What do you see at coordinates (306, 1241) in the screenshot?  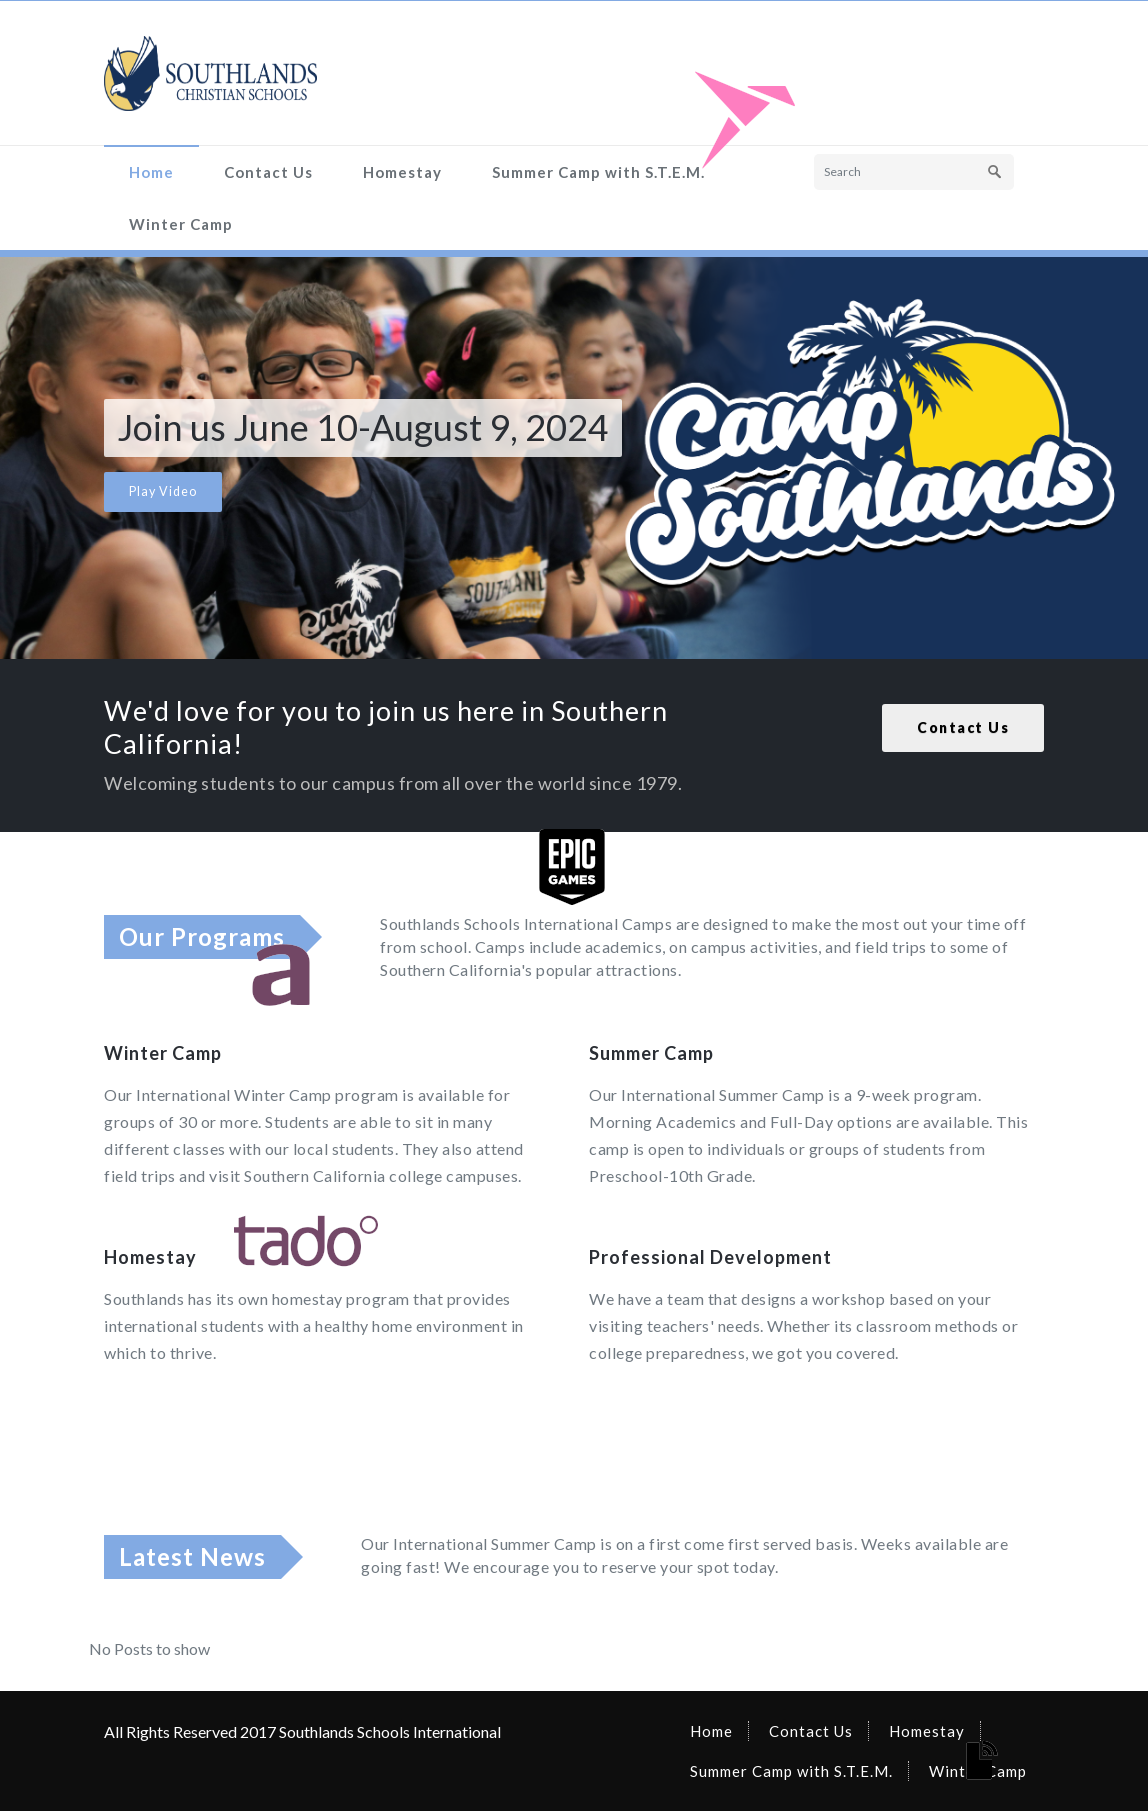 I see `tado° smart home app logo` at bounding box center [306, 1241].